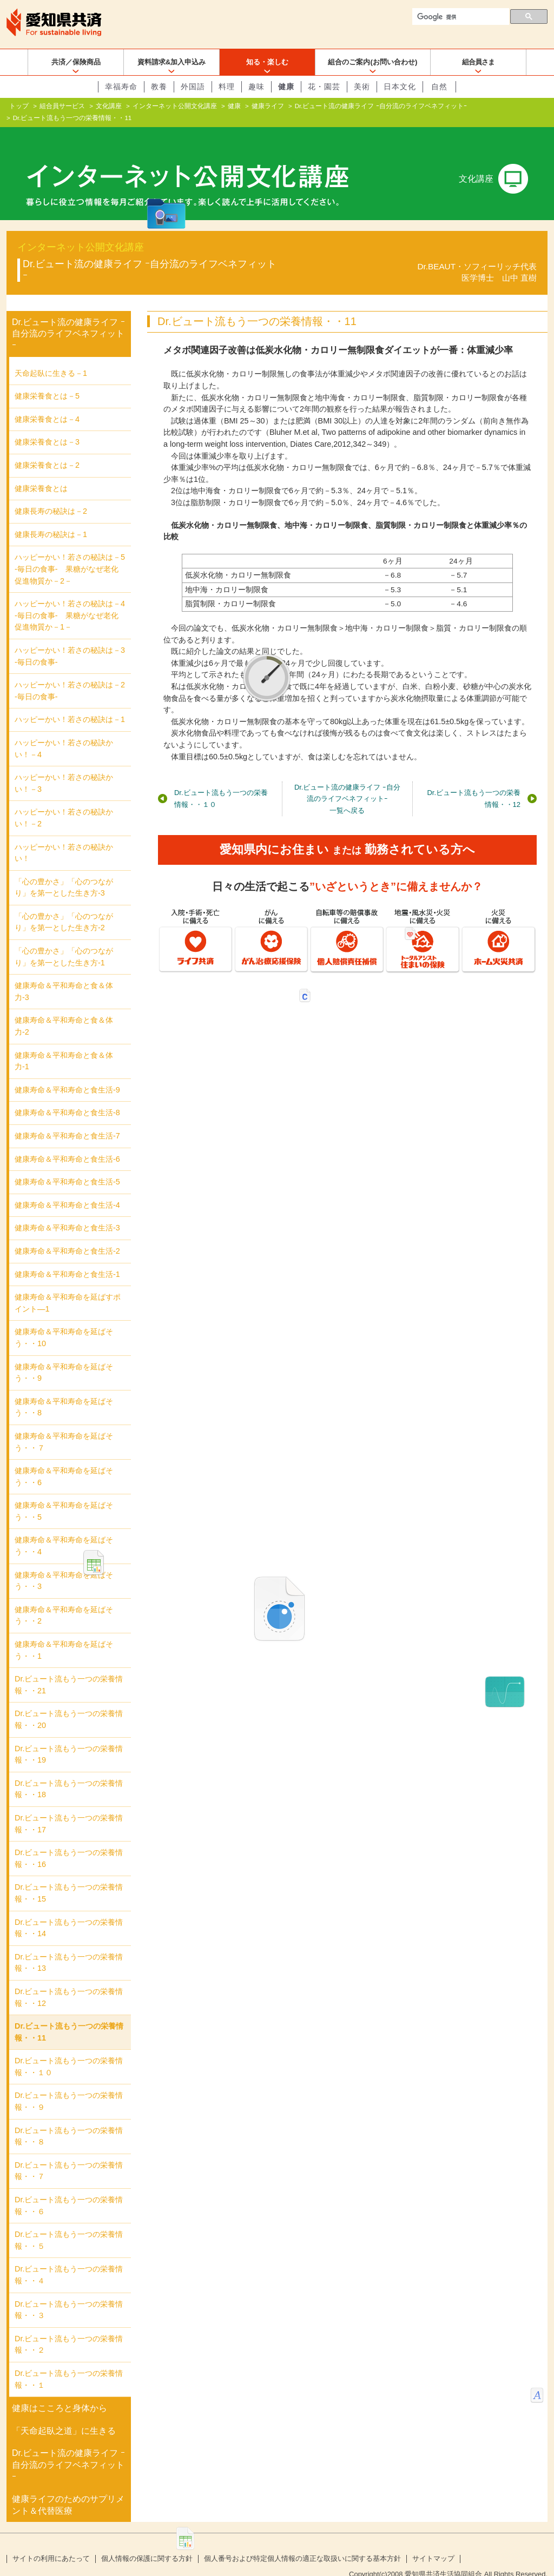  Describe the element at coordinates (94, 1562) in the screenshot. I see `open a spreadsheet file` at that location.